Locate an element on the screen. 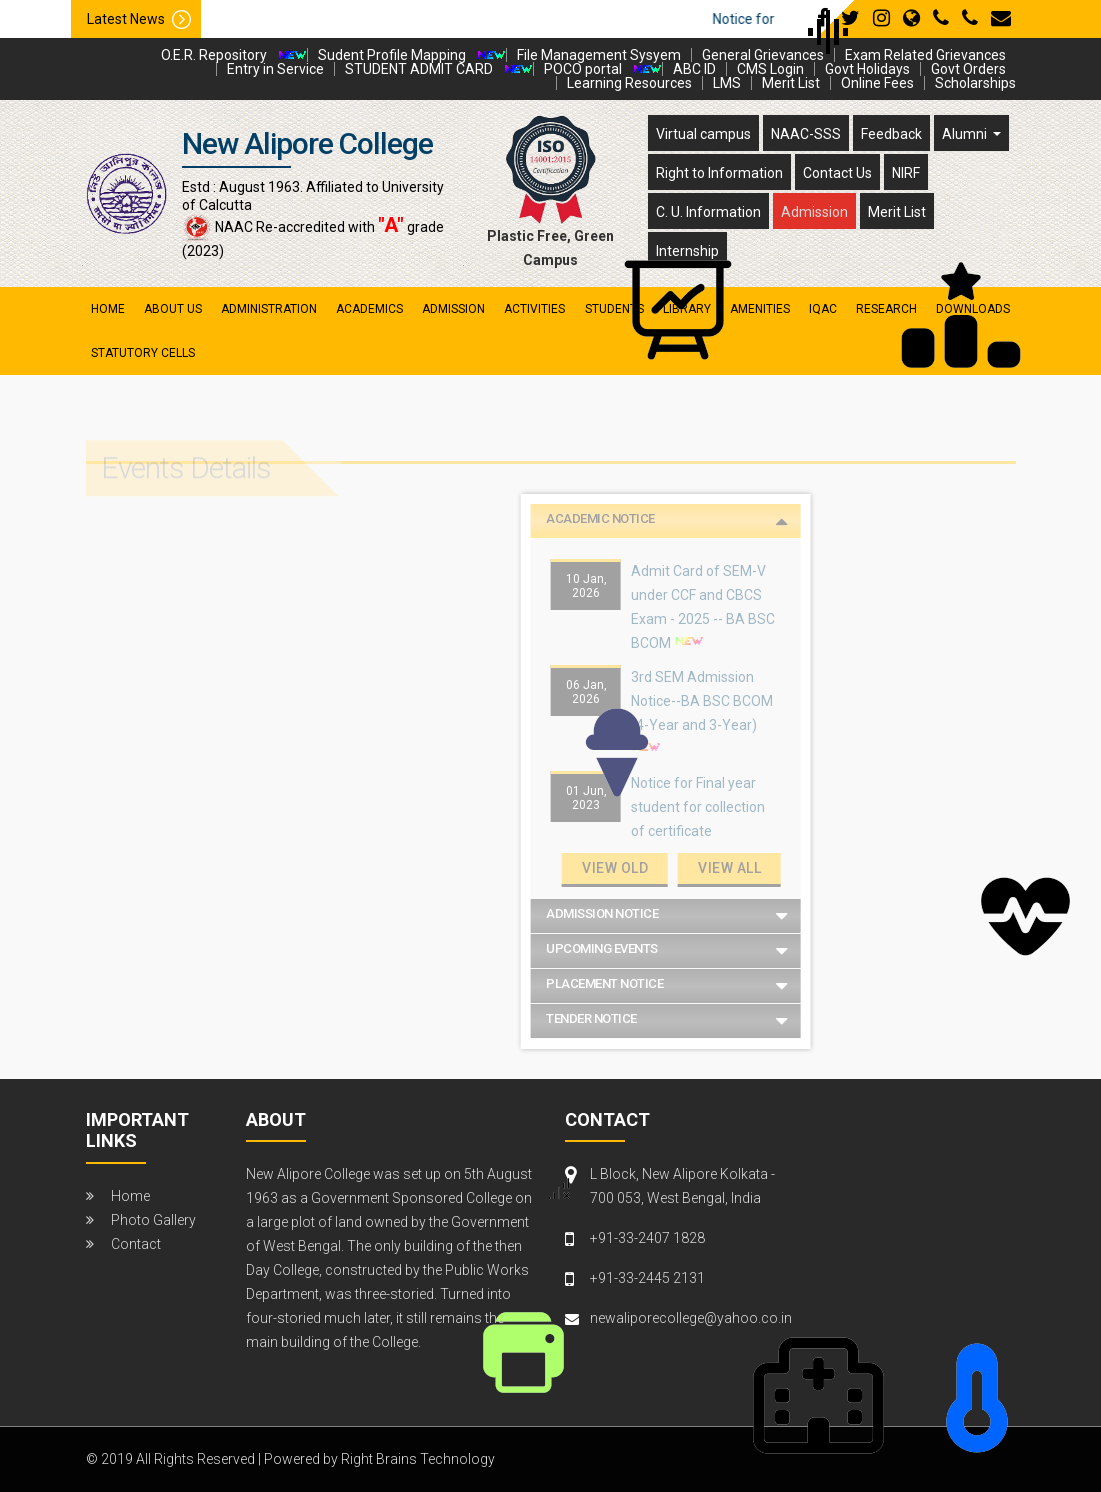  indicates high temperature or heat level is located at coordinates (977, 1398).